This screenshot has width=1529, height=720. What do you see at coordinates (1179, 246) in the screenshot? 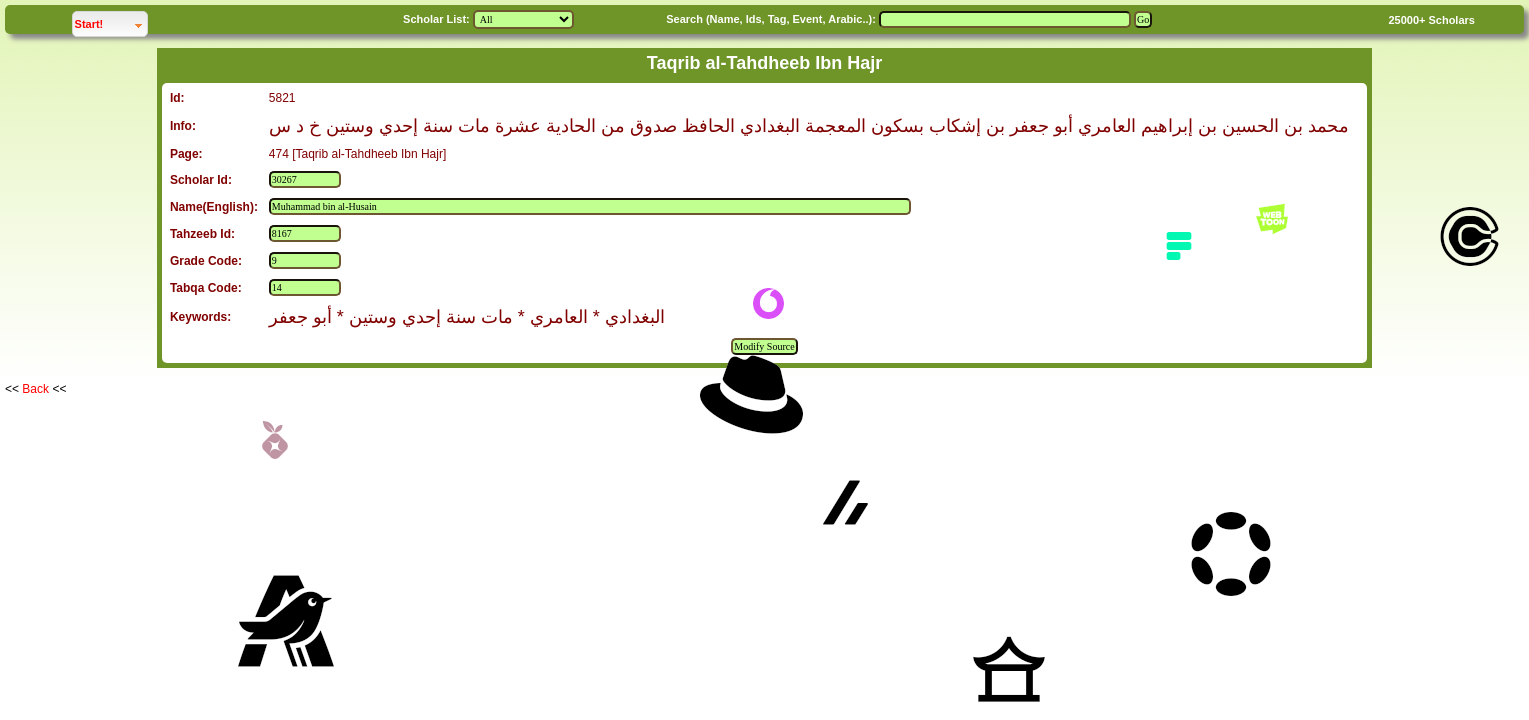
I see `Formspree form backend service logo` at bounding box center [1179, 246].